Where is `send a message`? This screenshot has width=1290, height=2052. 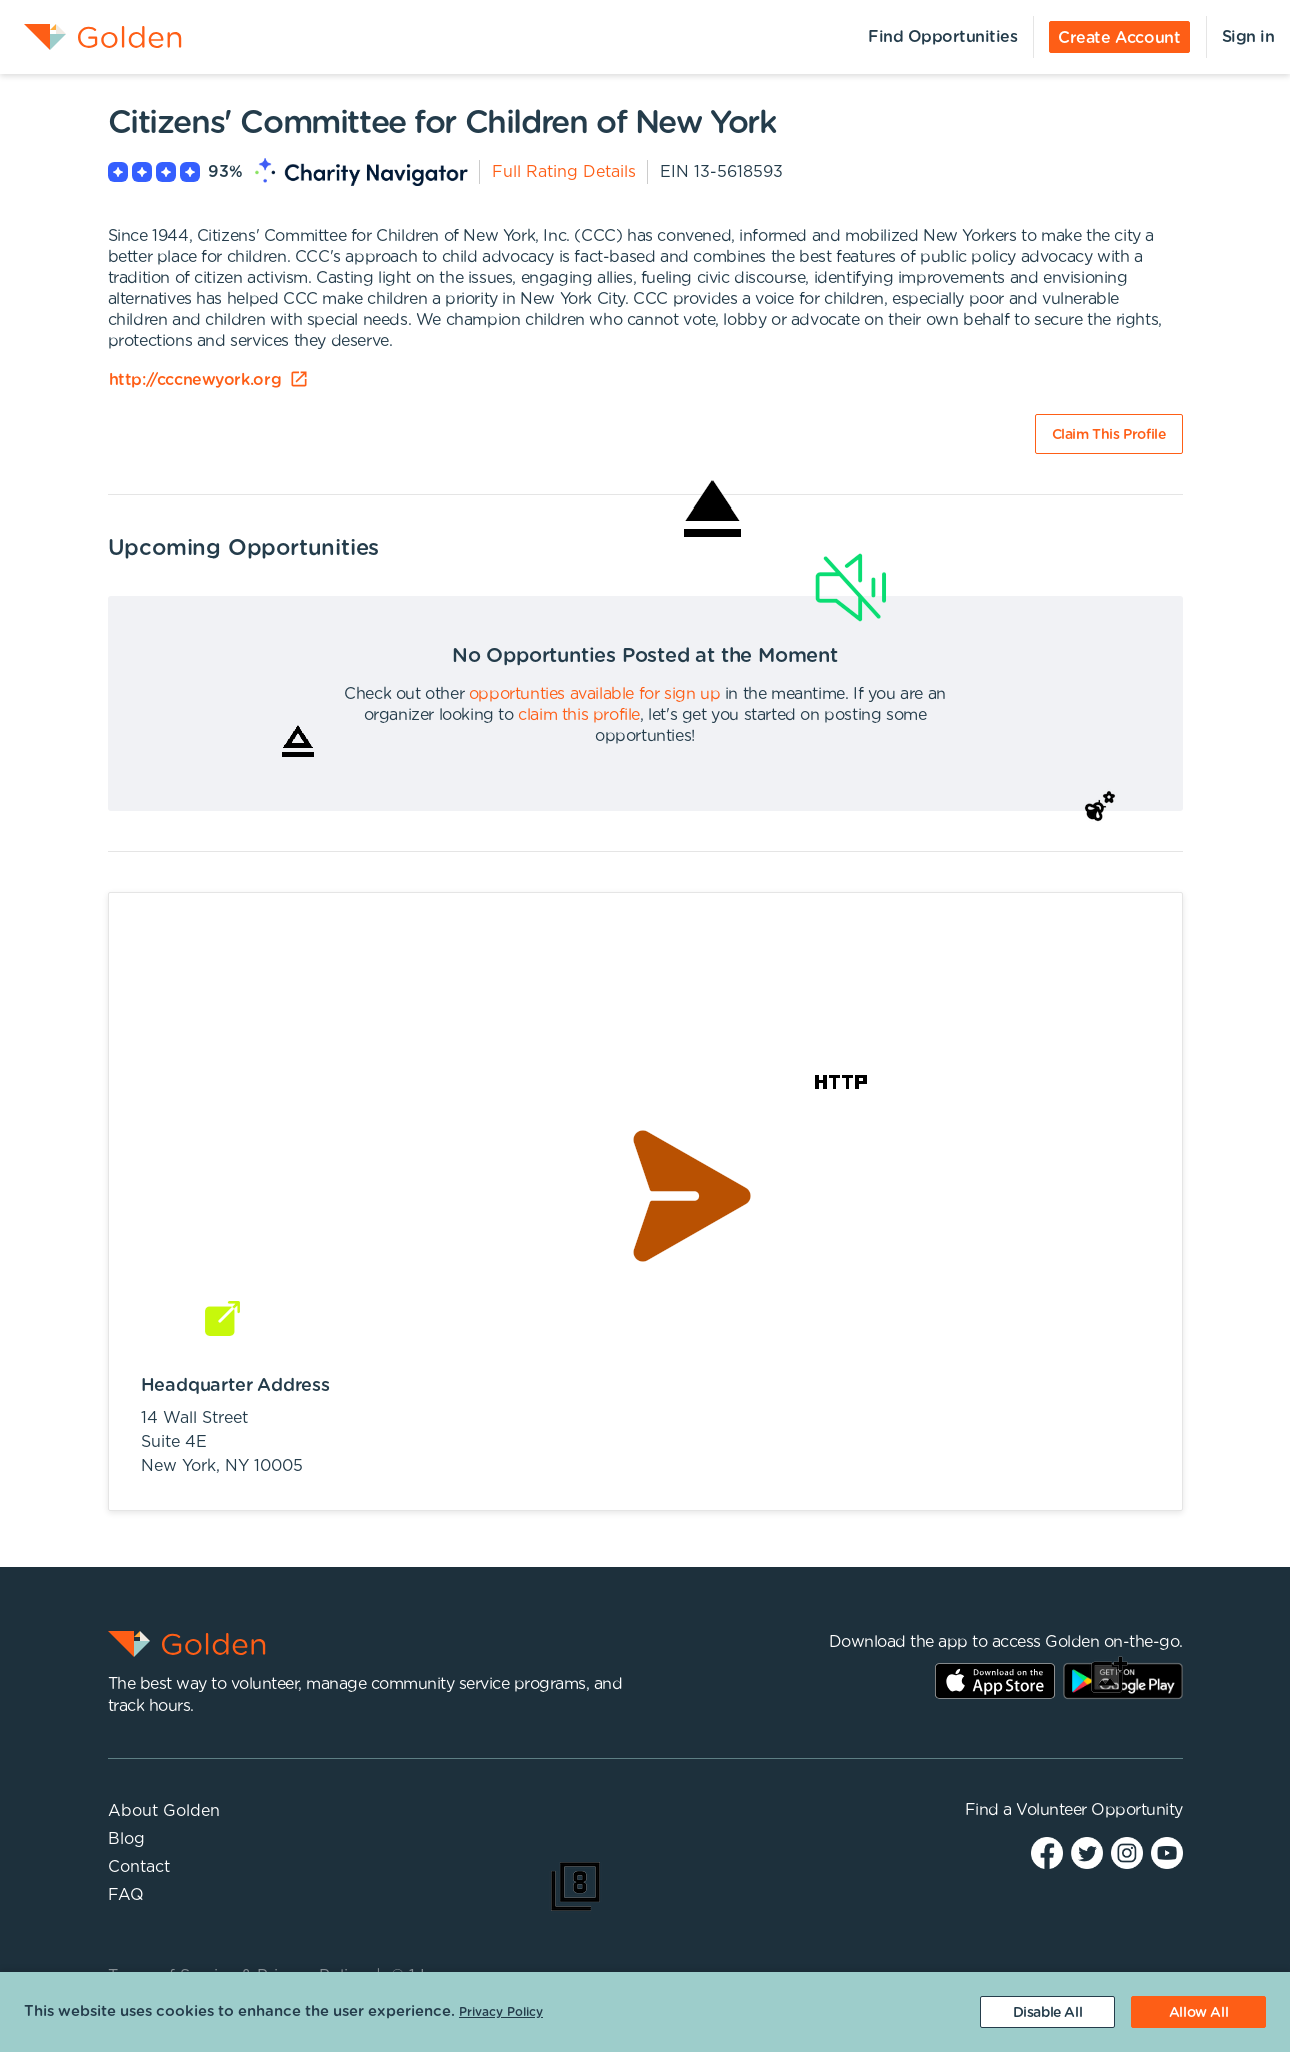
send a message is located at coordinates (685, 1196).